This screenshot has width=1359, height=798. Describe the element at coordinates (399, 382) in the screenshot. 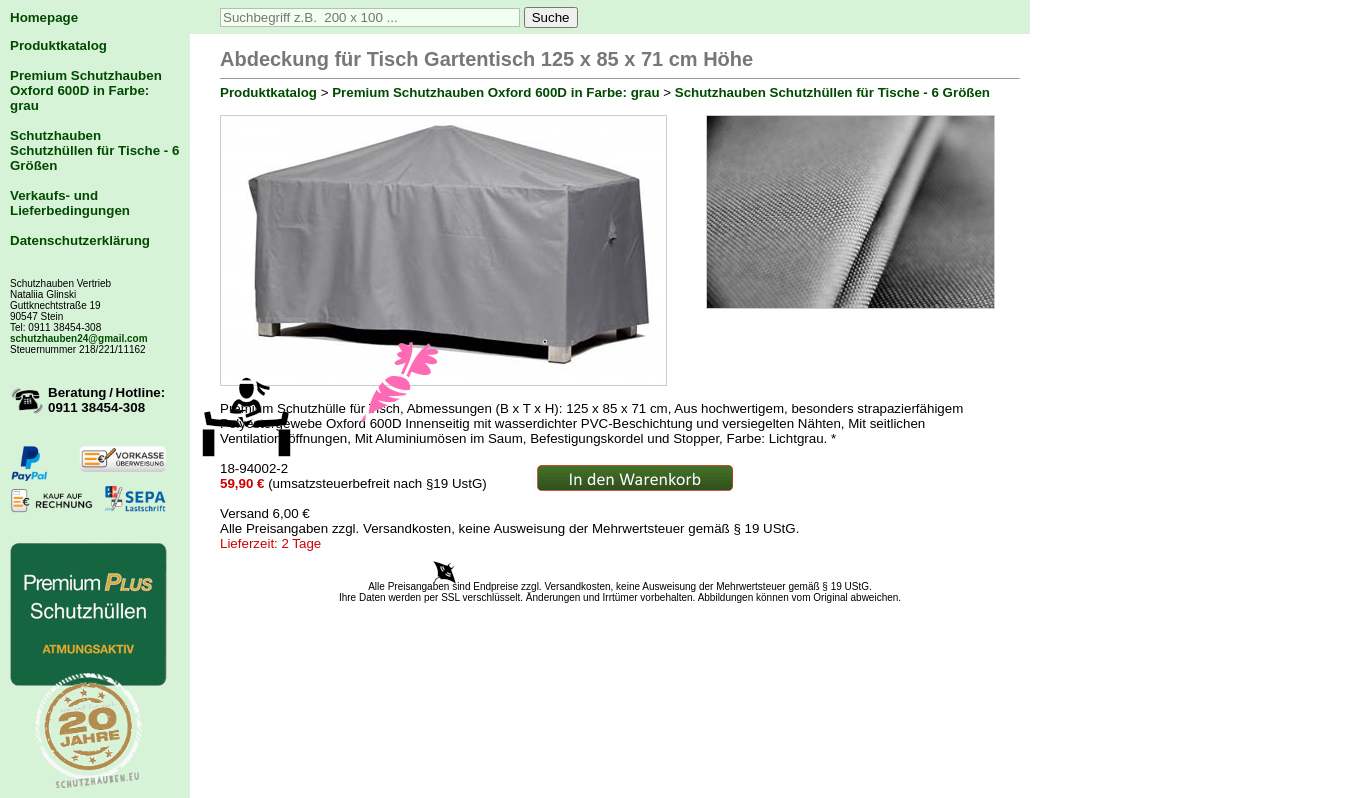

I see `indicates a vegetable or garden item in a game inventory` at that location.